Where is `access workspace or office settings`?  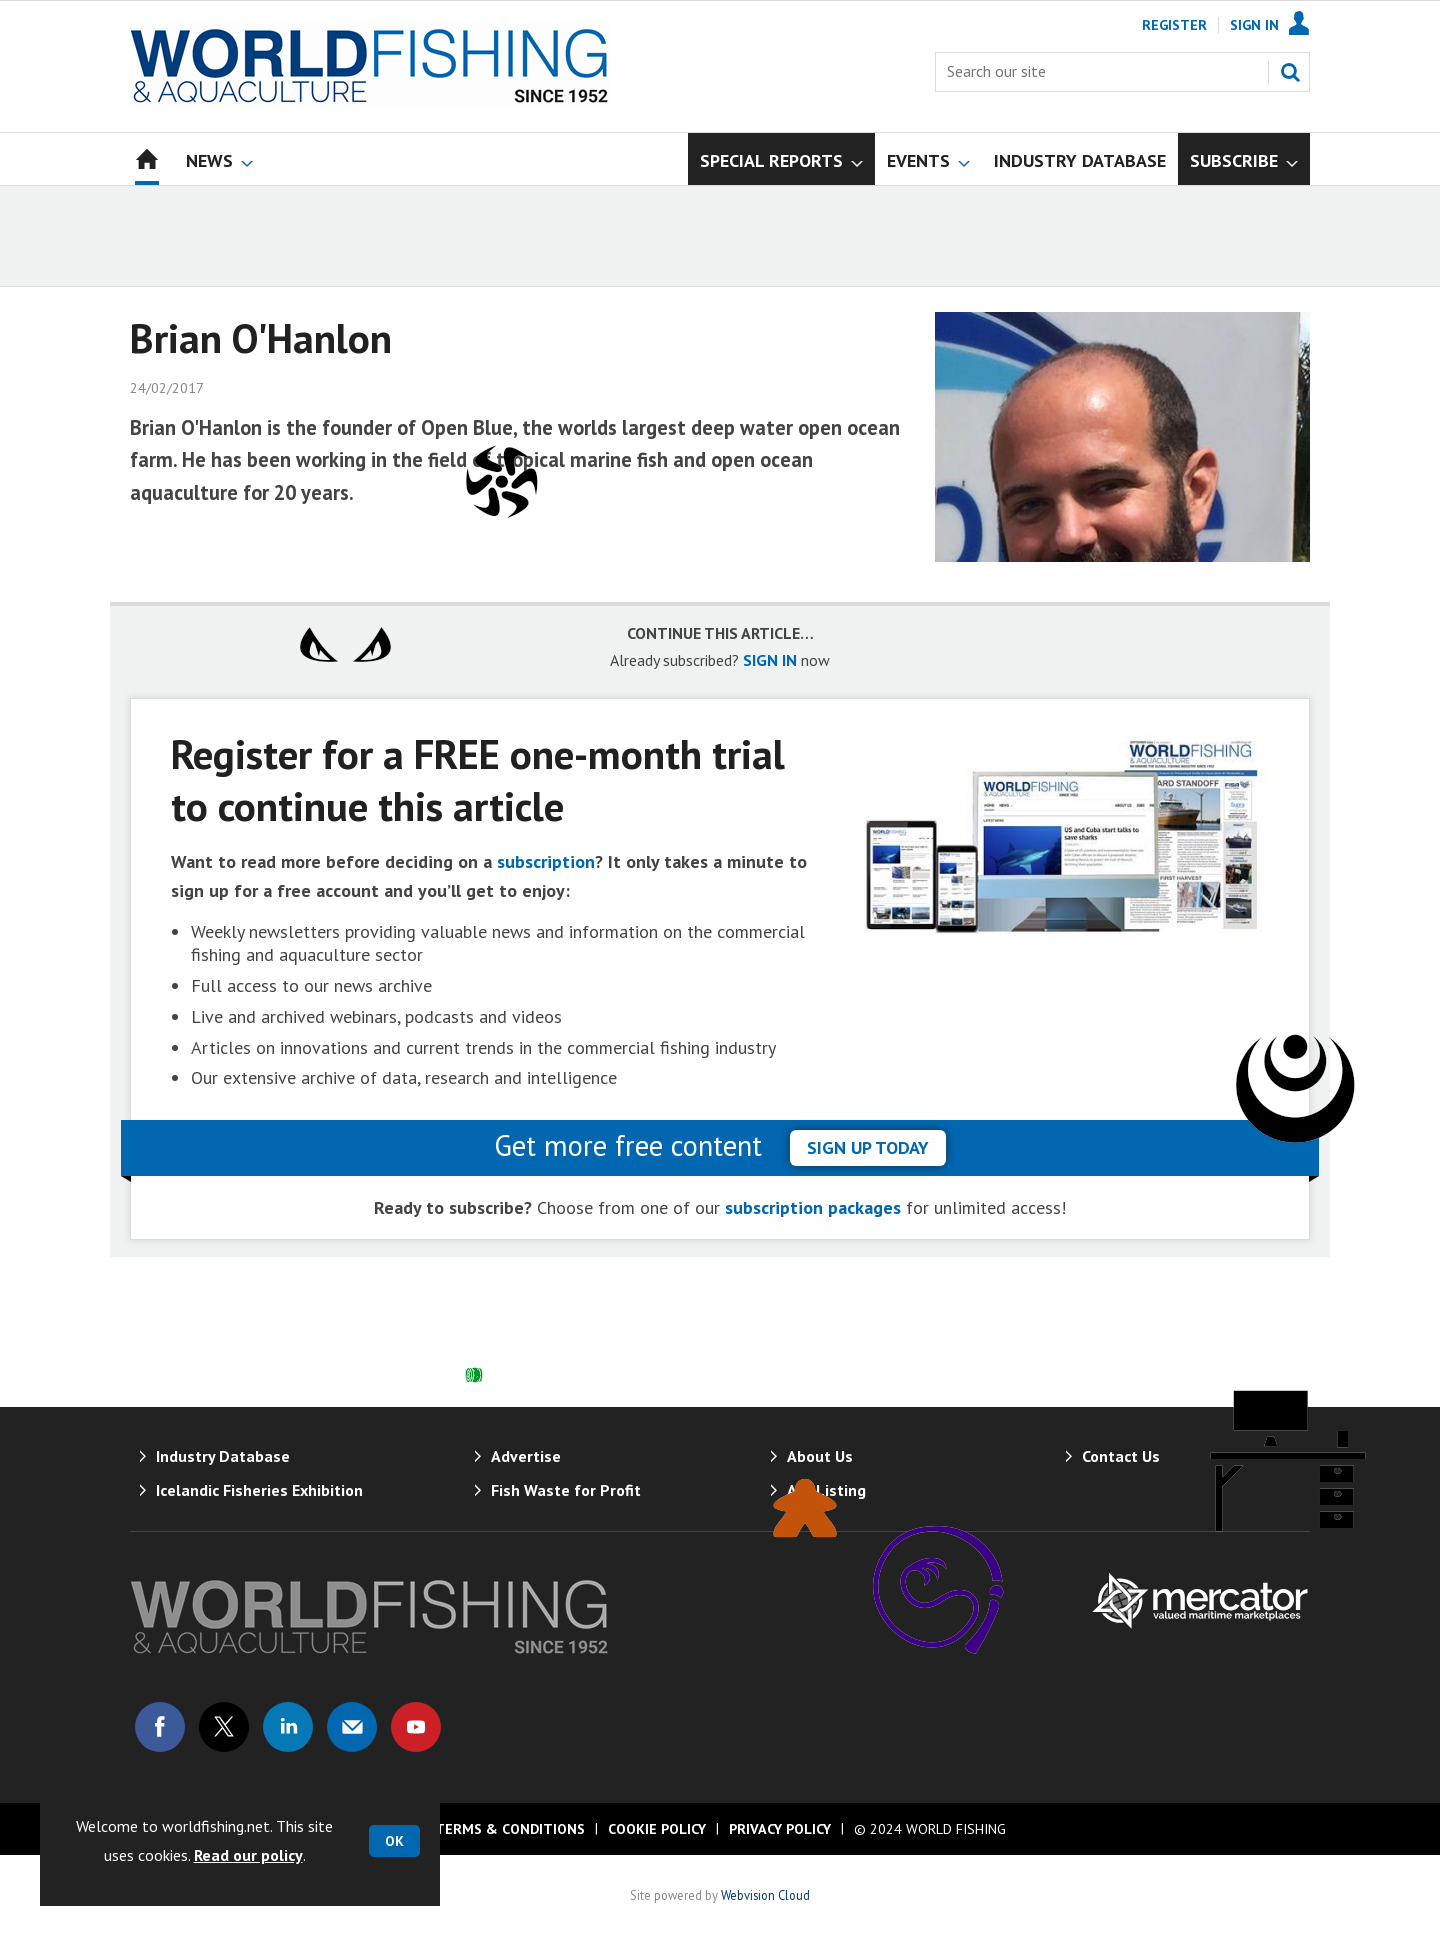 access workspace or office settings is located at coordinates (1288, 1445).